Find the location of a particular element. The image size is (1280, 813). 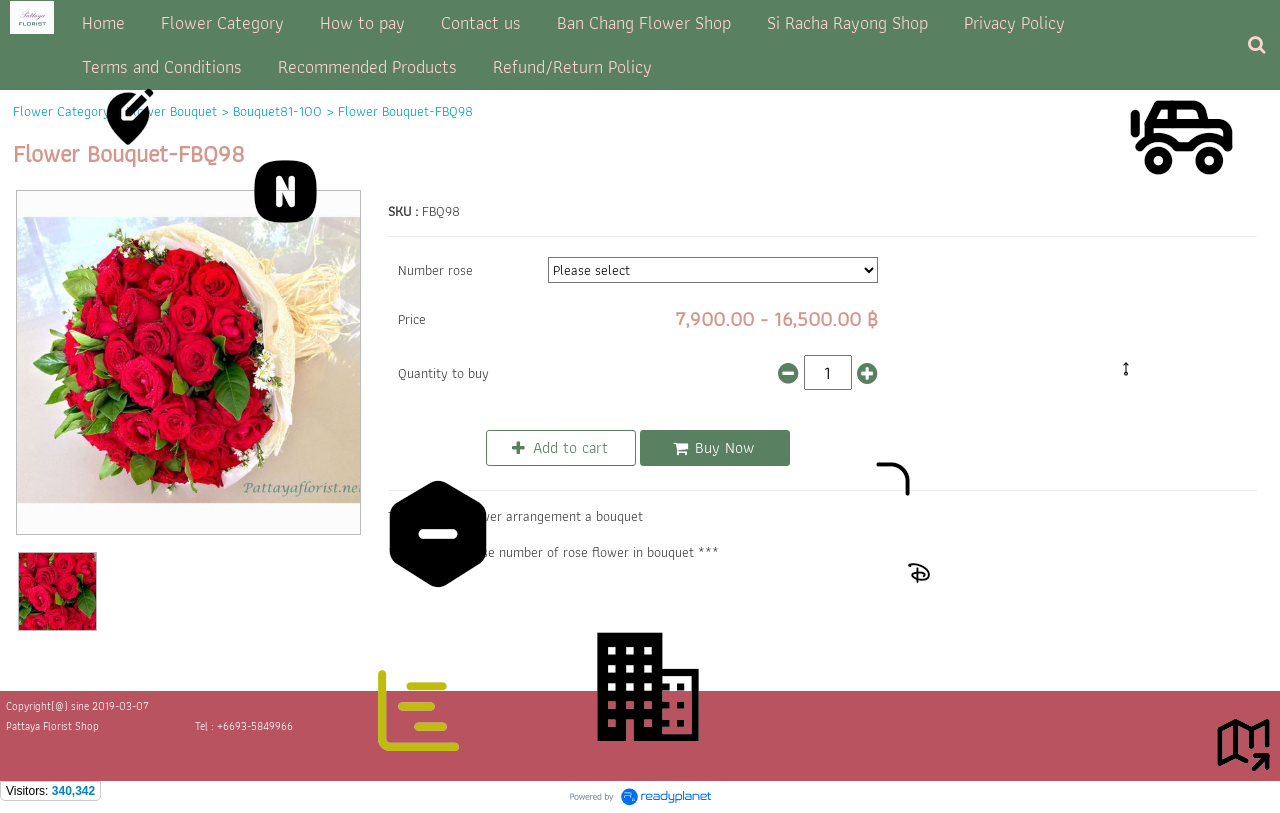

view project timeline or schedule is located at coordinates (418, 710).